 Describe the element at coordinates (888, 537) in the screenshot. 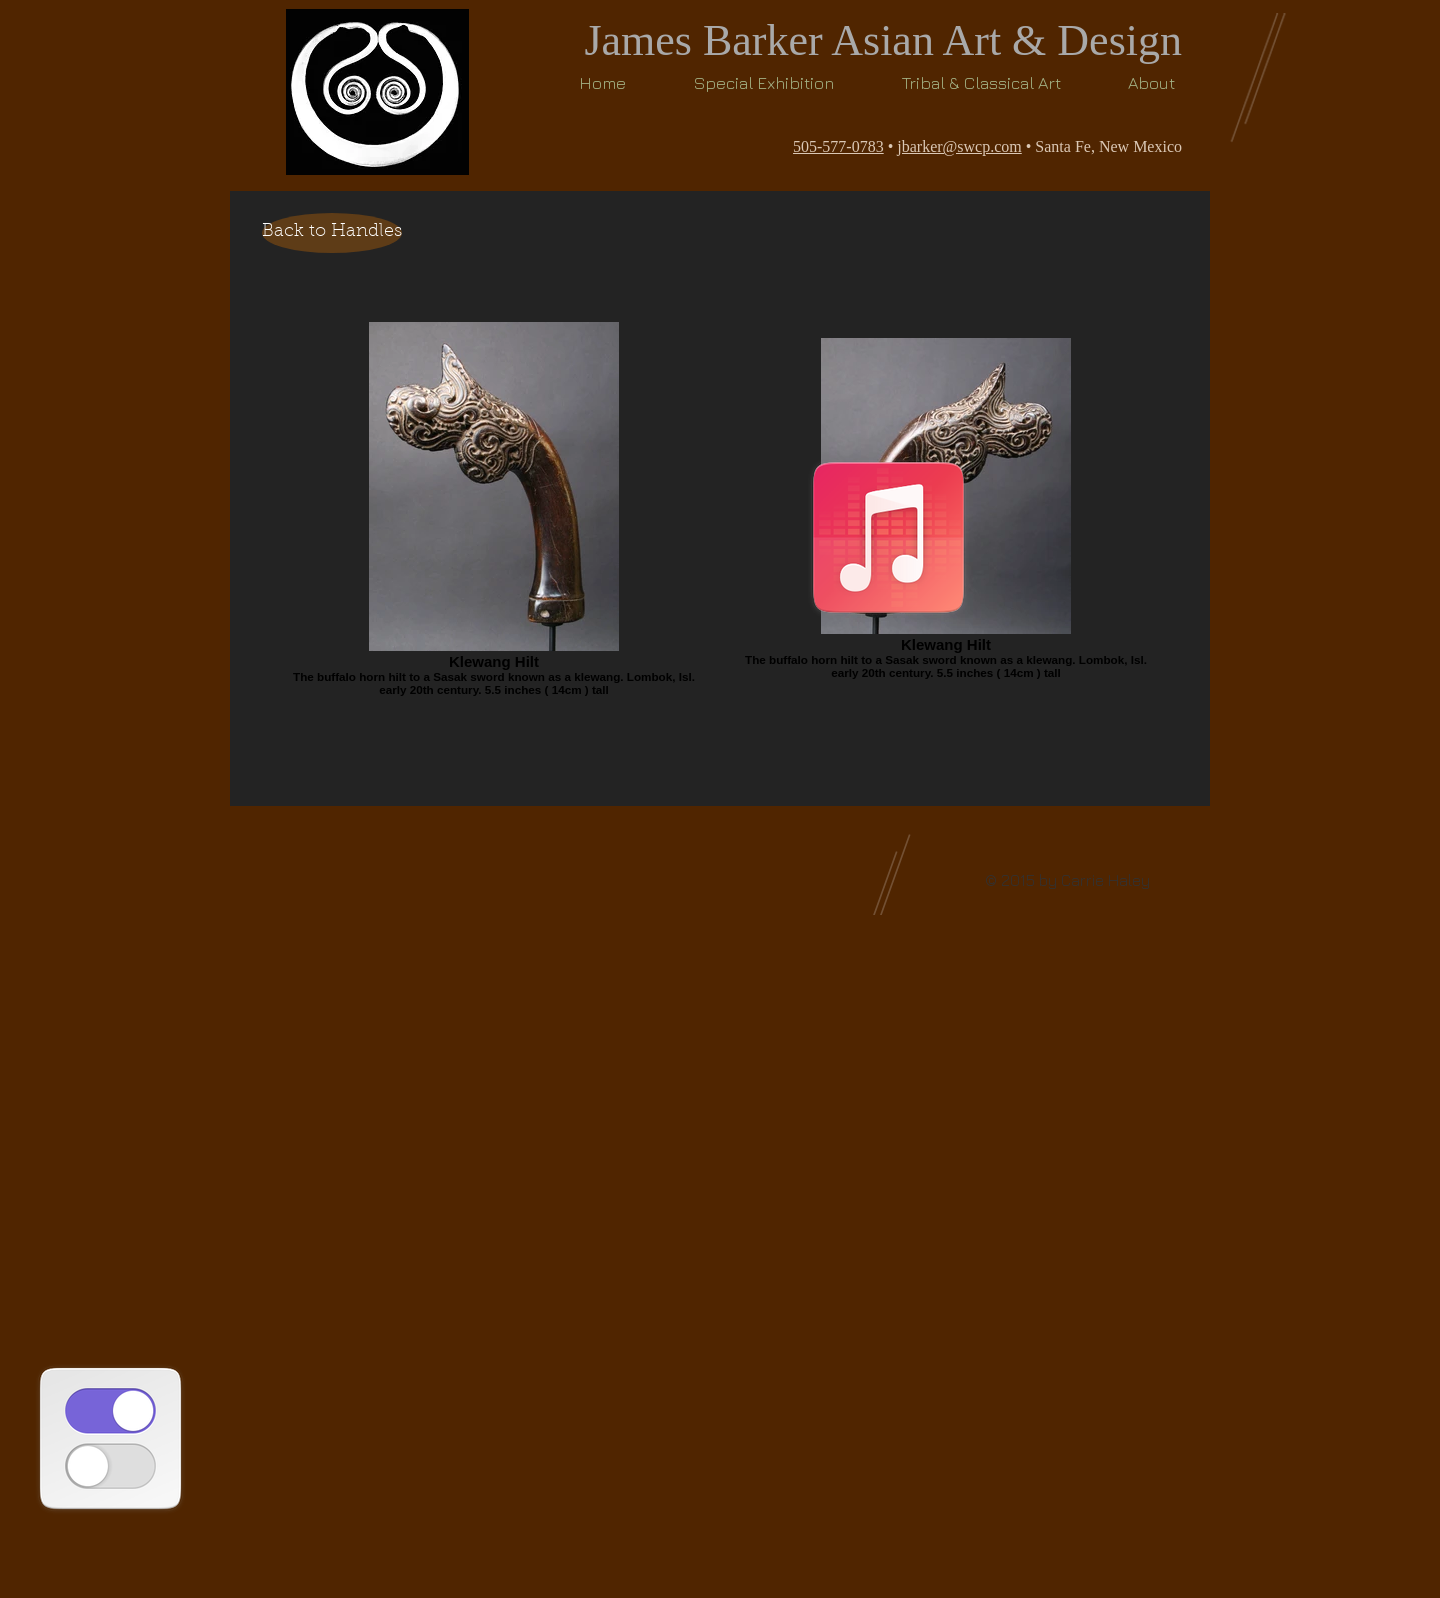

I see `open the music player app` at that location.